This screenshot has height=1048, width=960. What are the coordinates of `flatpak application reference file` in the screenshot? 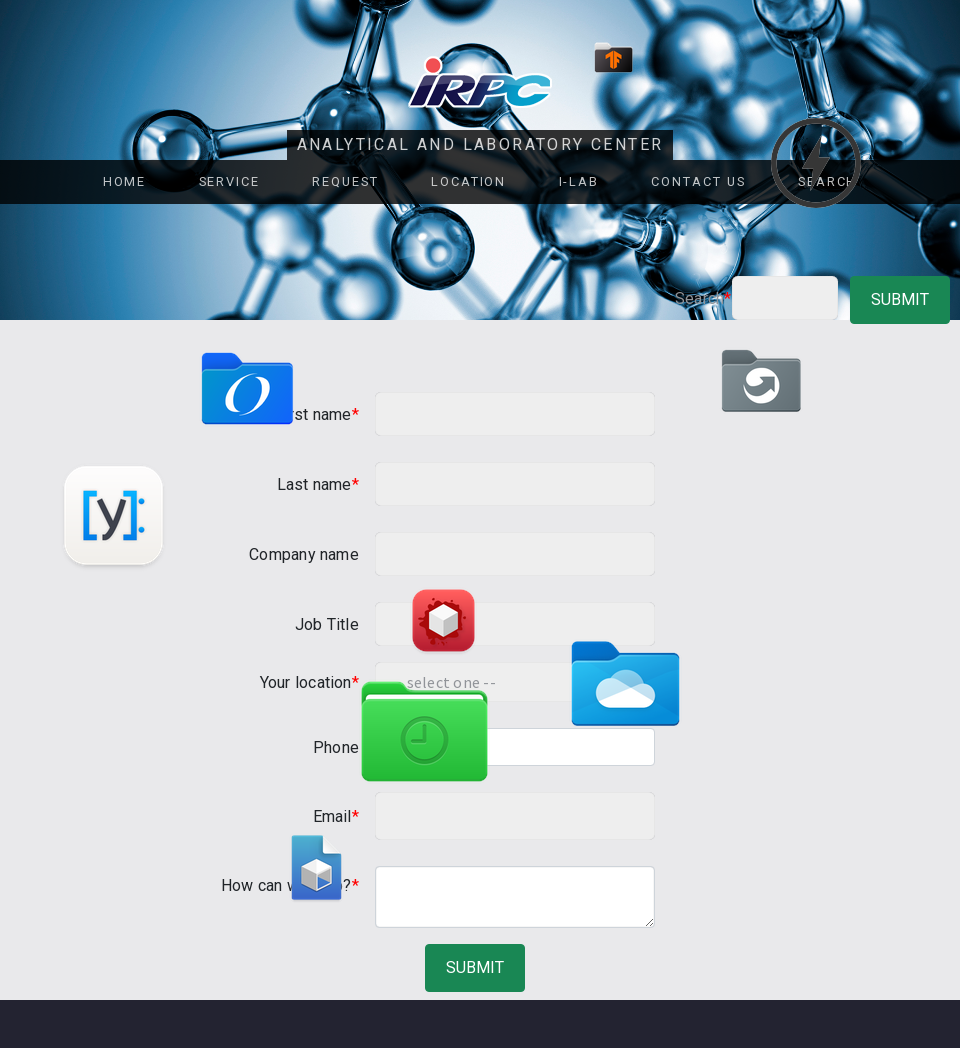 It's located at (316, 867).